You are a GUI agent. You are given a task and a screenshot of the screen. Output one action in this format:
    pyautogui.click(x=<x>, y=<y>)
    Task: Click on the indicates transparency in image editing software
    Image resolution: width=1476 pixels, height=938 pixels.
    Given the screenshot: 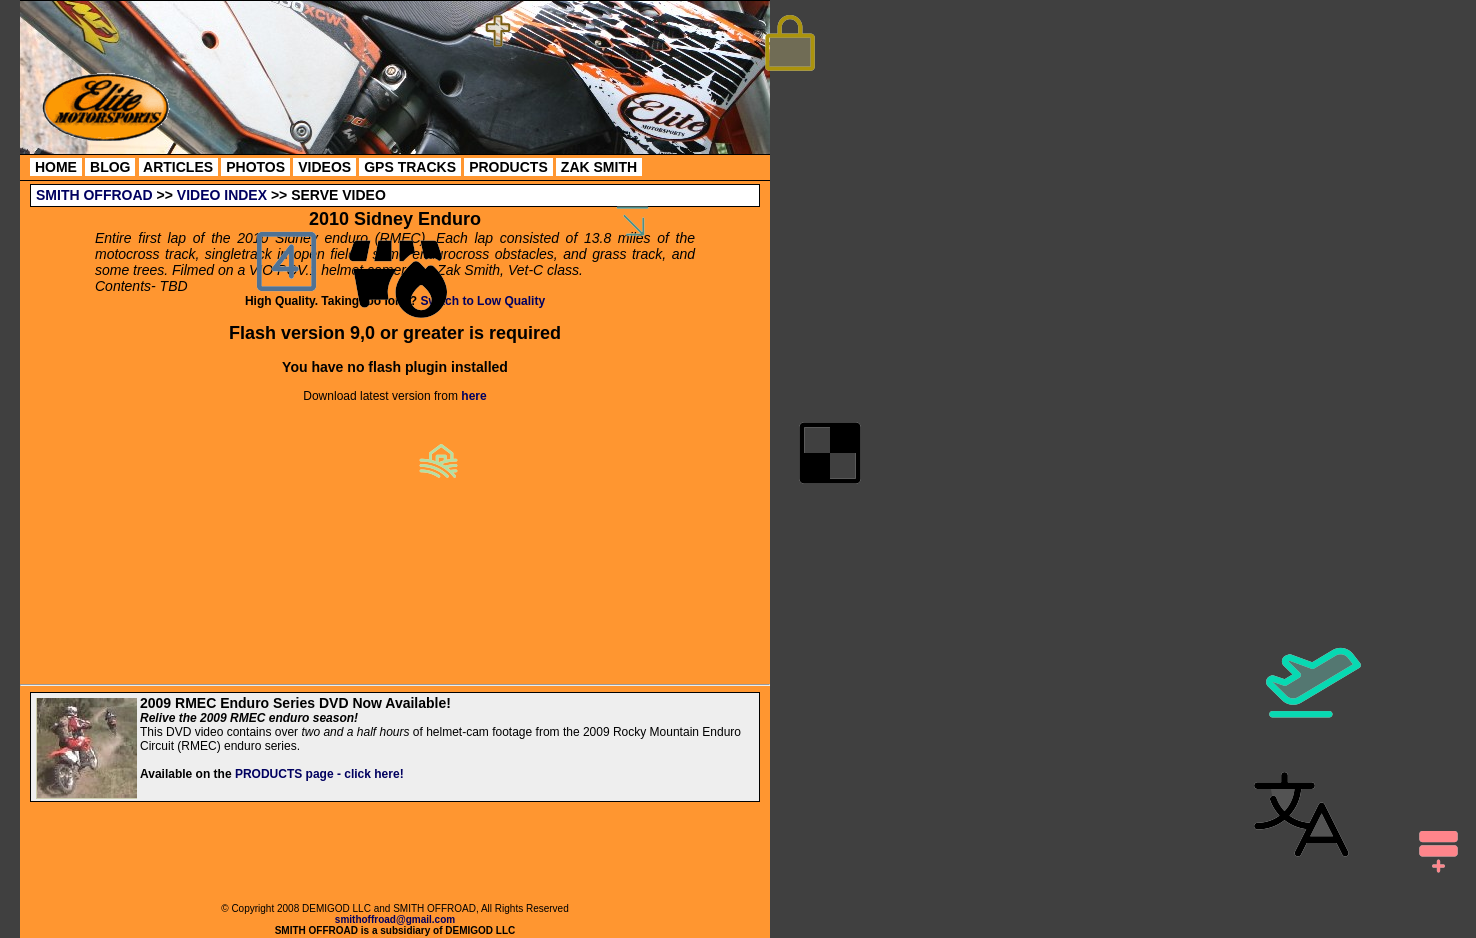 What is the action you would take?
    pyautogui.click(x=830, y=453)
    